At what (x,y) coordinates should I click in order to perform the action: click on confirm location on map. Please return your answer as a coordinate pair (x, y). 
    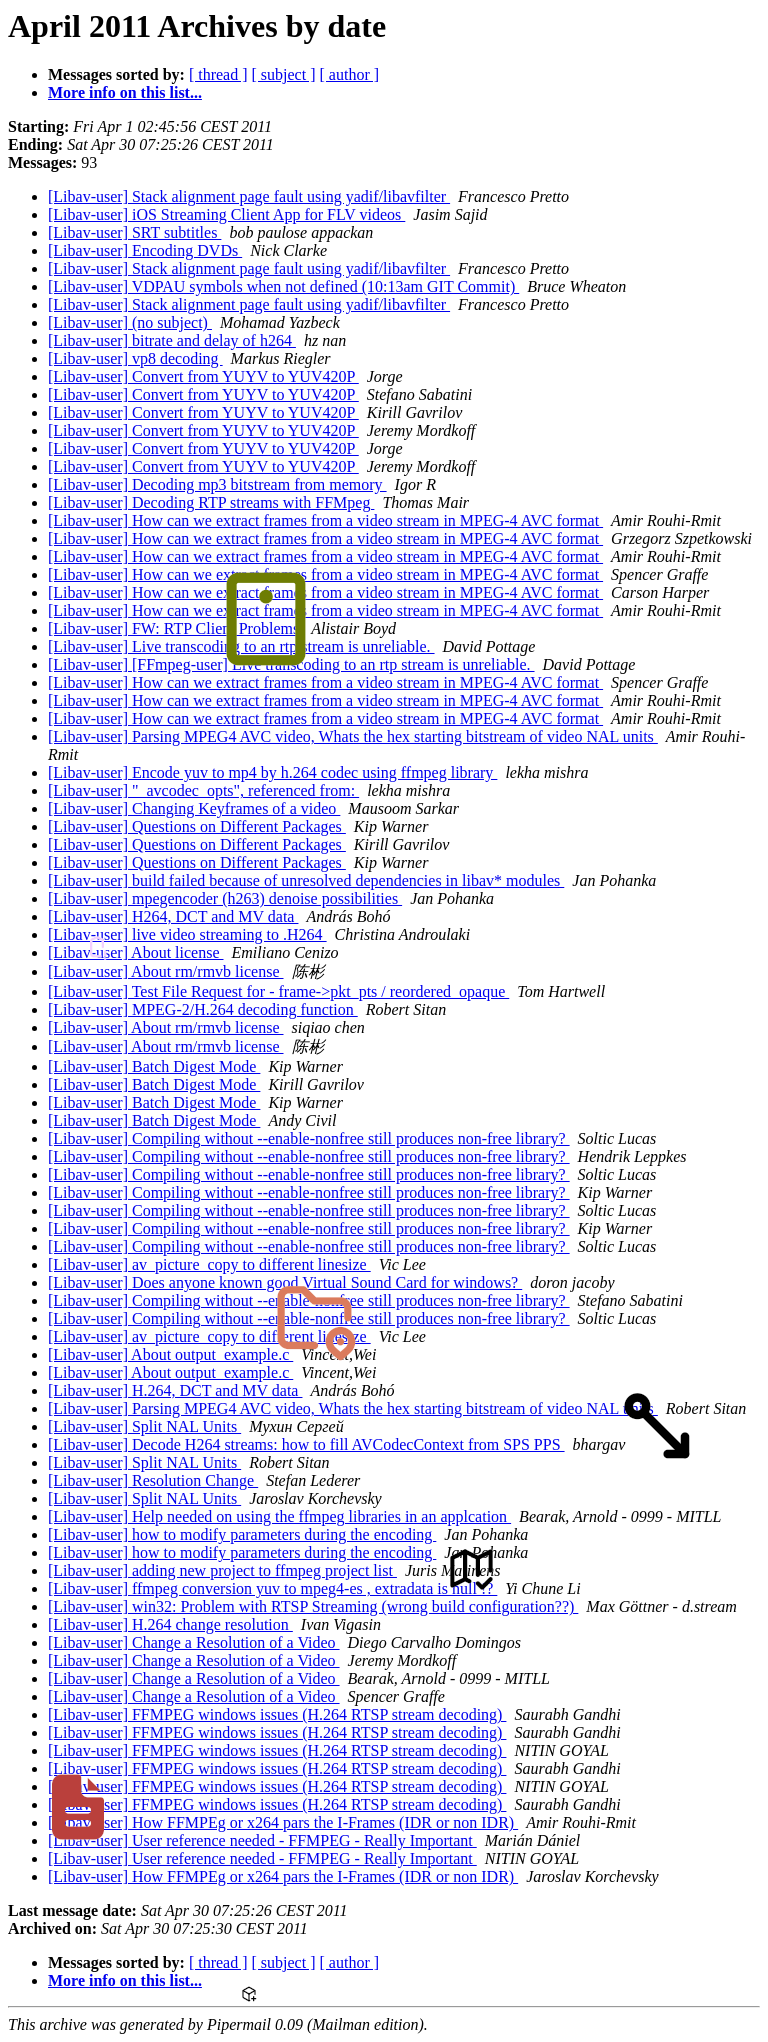
    Looking at the image, I should click on (471, 1568).